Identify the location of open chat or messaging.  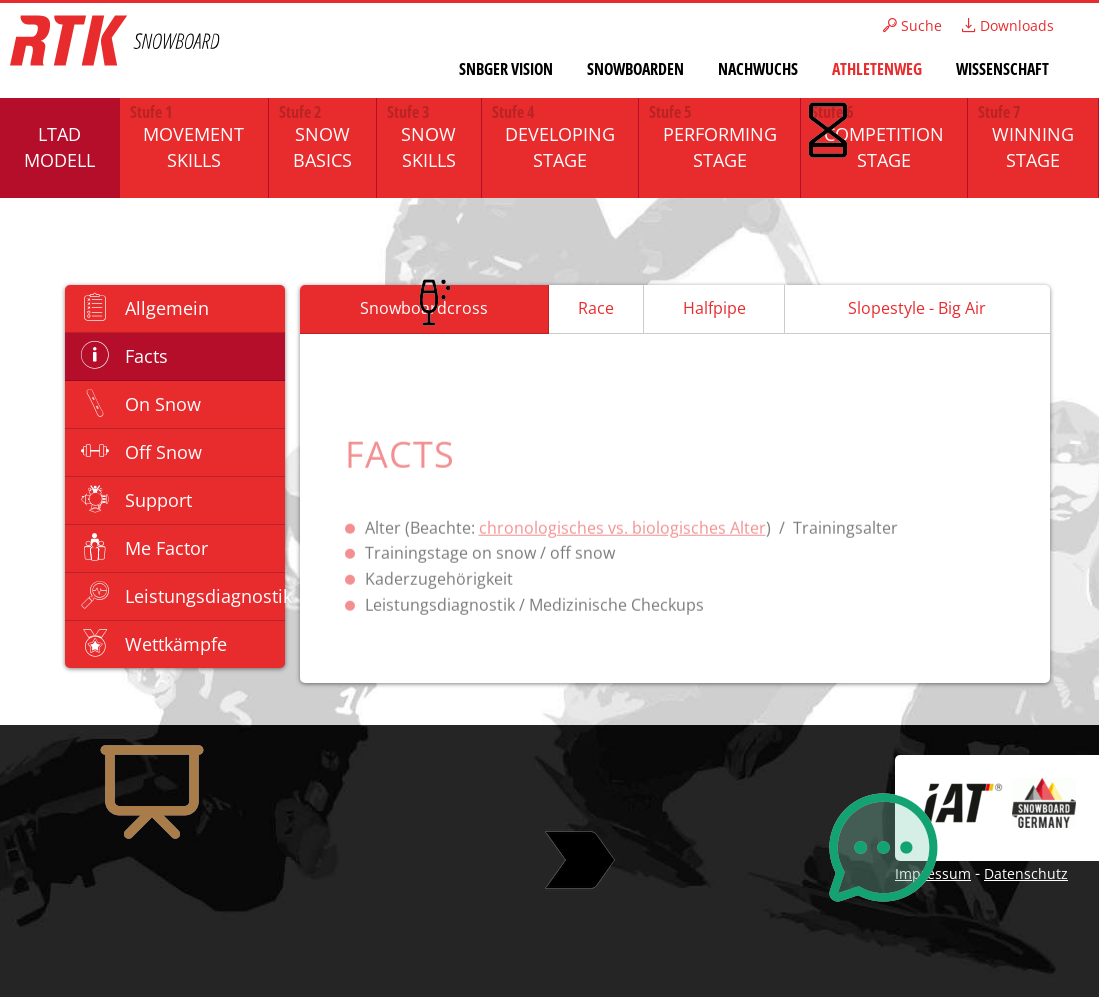
(883, 847).